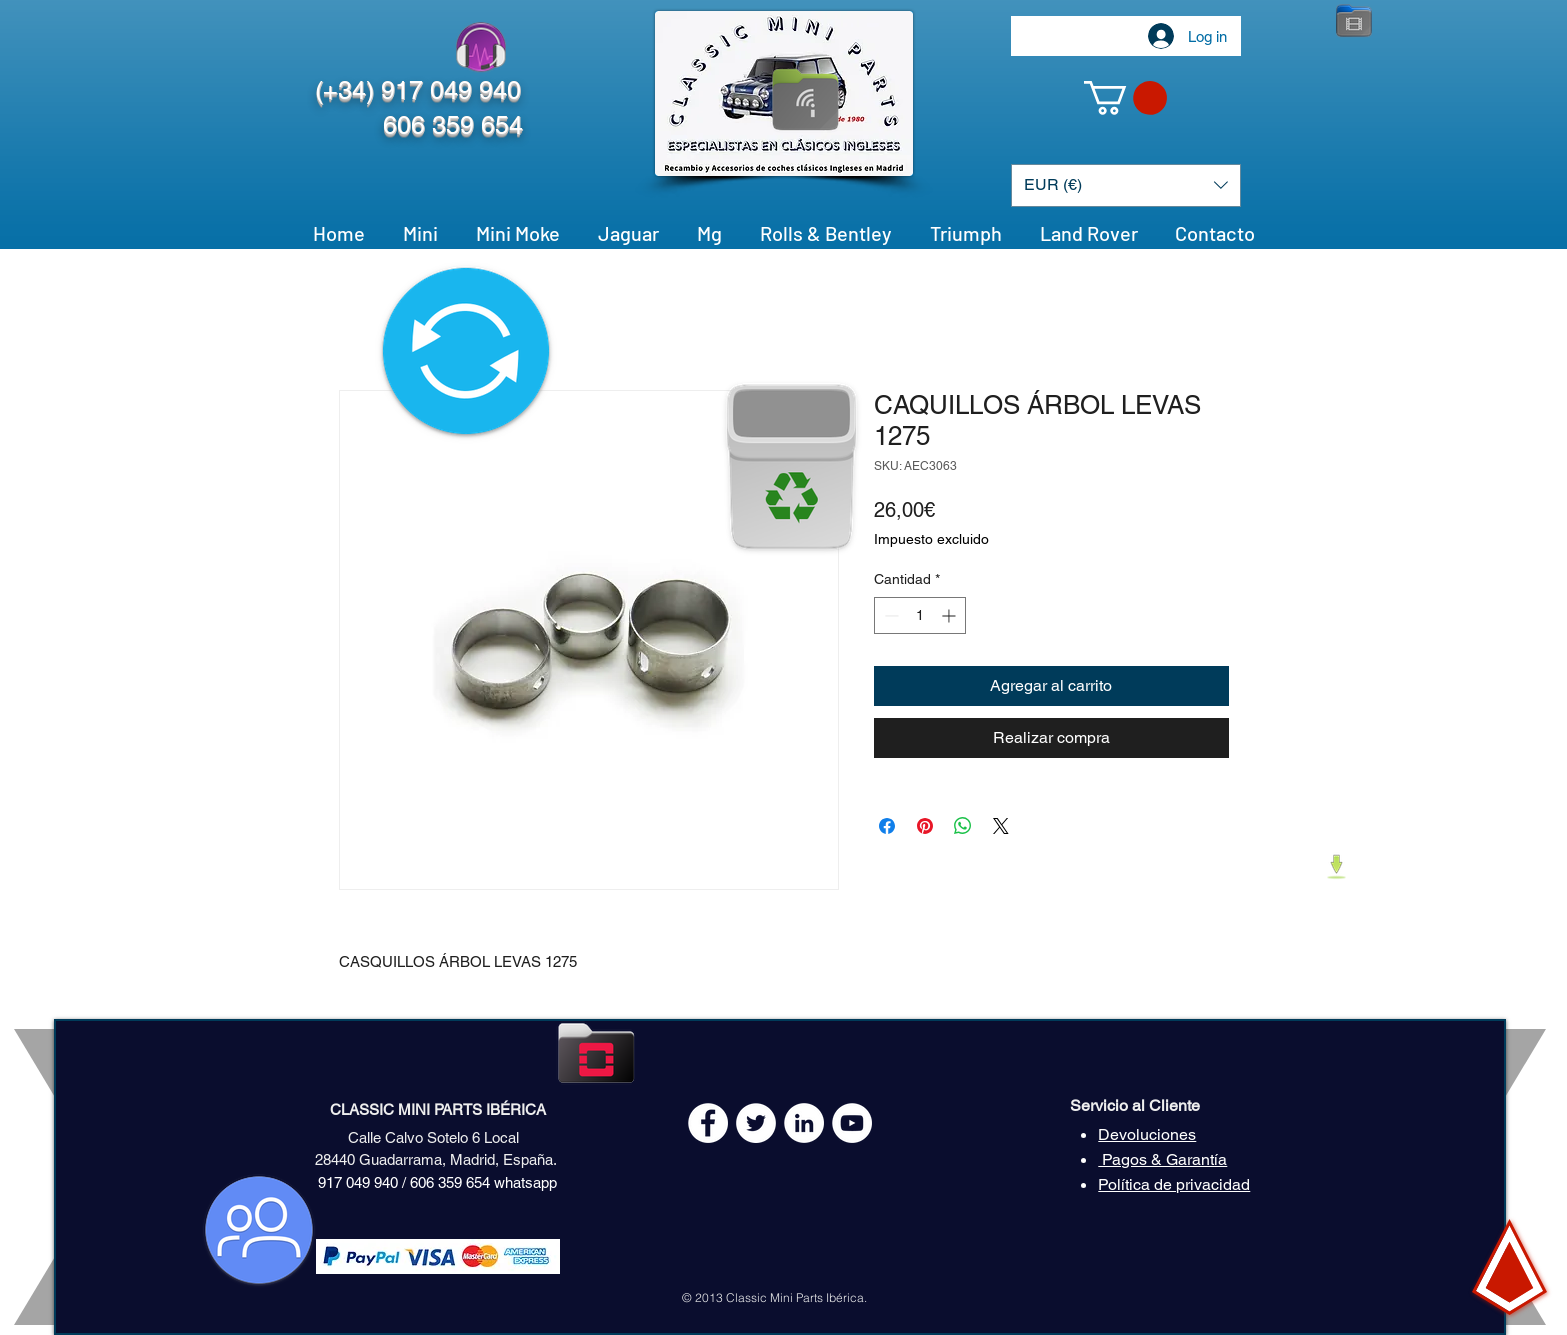  I want to click on switch user account, so click(259, 1230).